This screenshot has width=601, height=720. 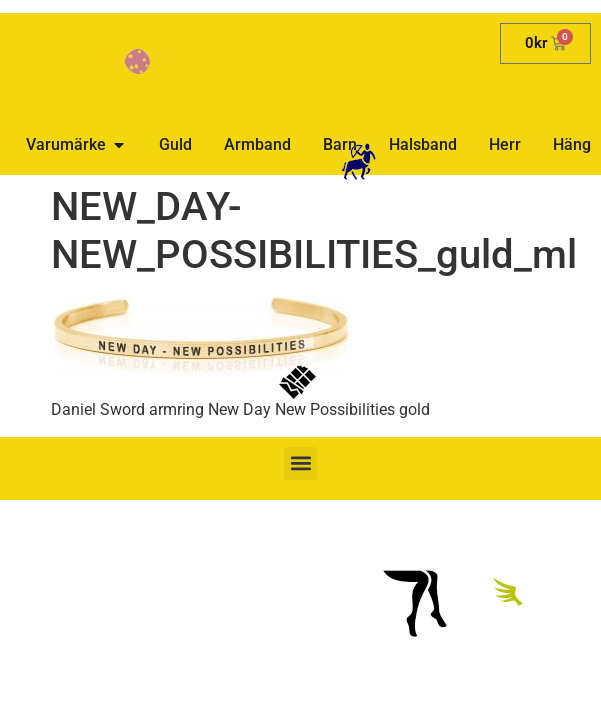 I want to click on chocolate bar item or consumable in a game, so click(x=297, y=380).